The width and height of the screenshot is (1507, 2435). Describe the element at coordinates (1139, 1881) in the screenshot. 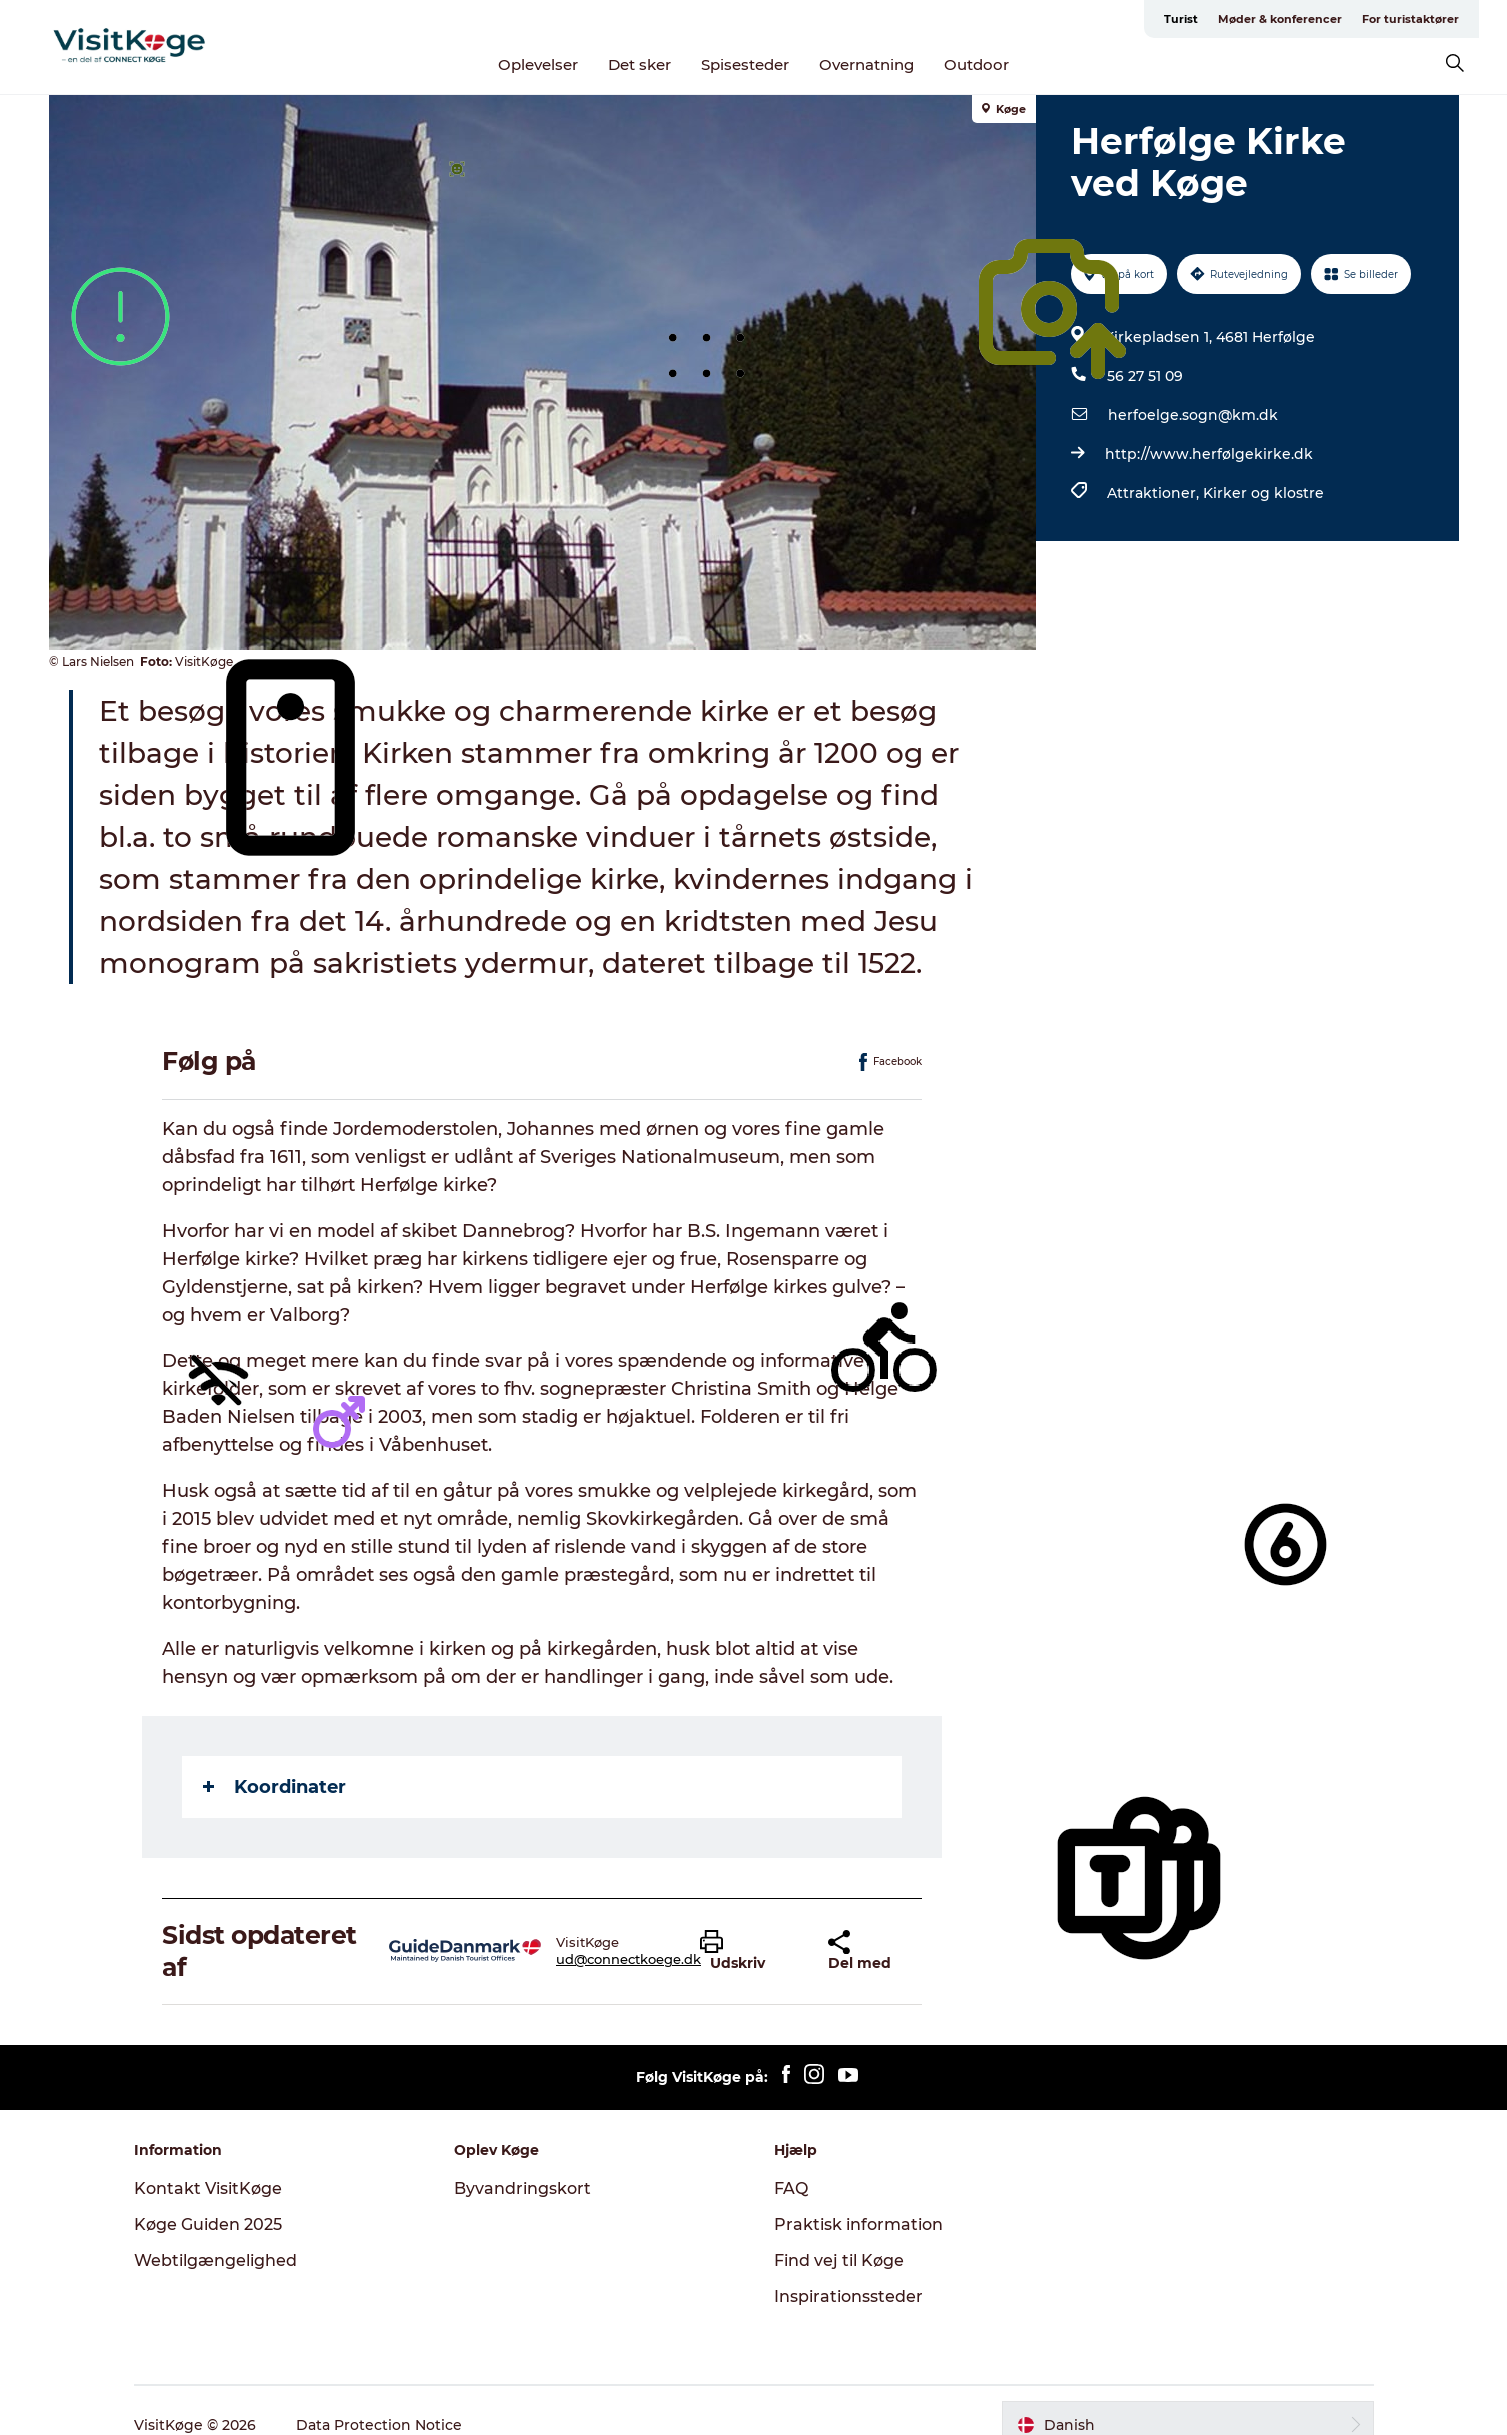

I see `open microsoft teams` at that location.